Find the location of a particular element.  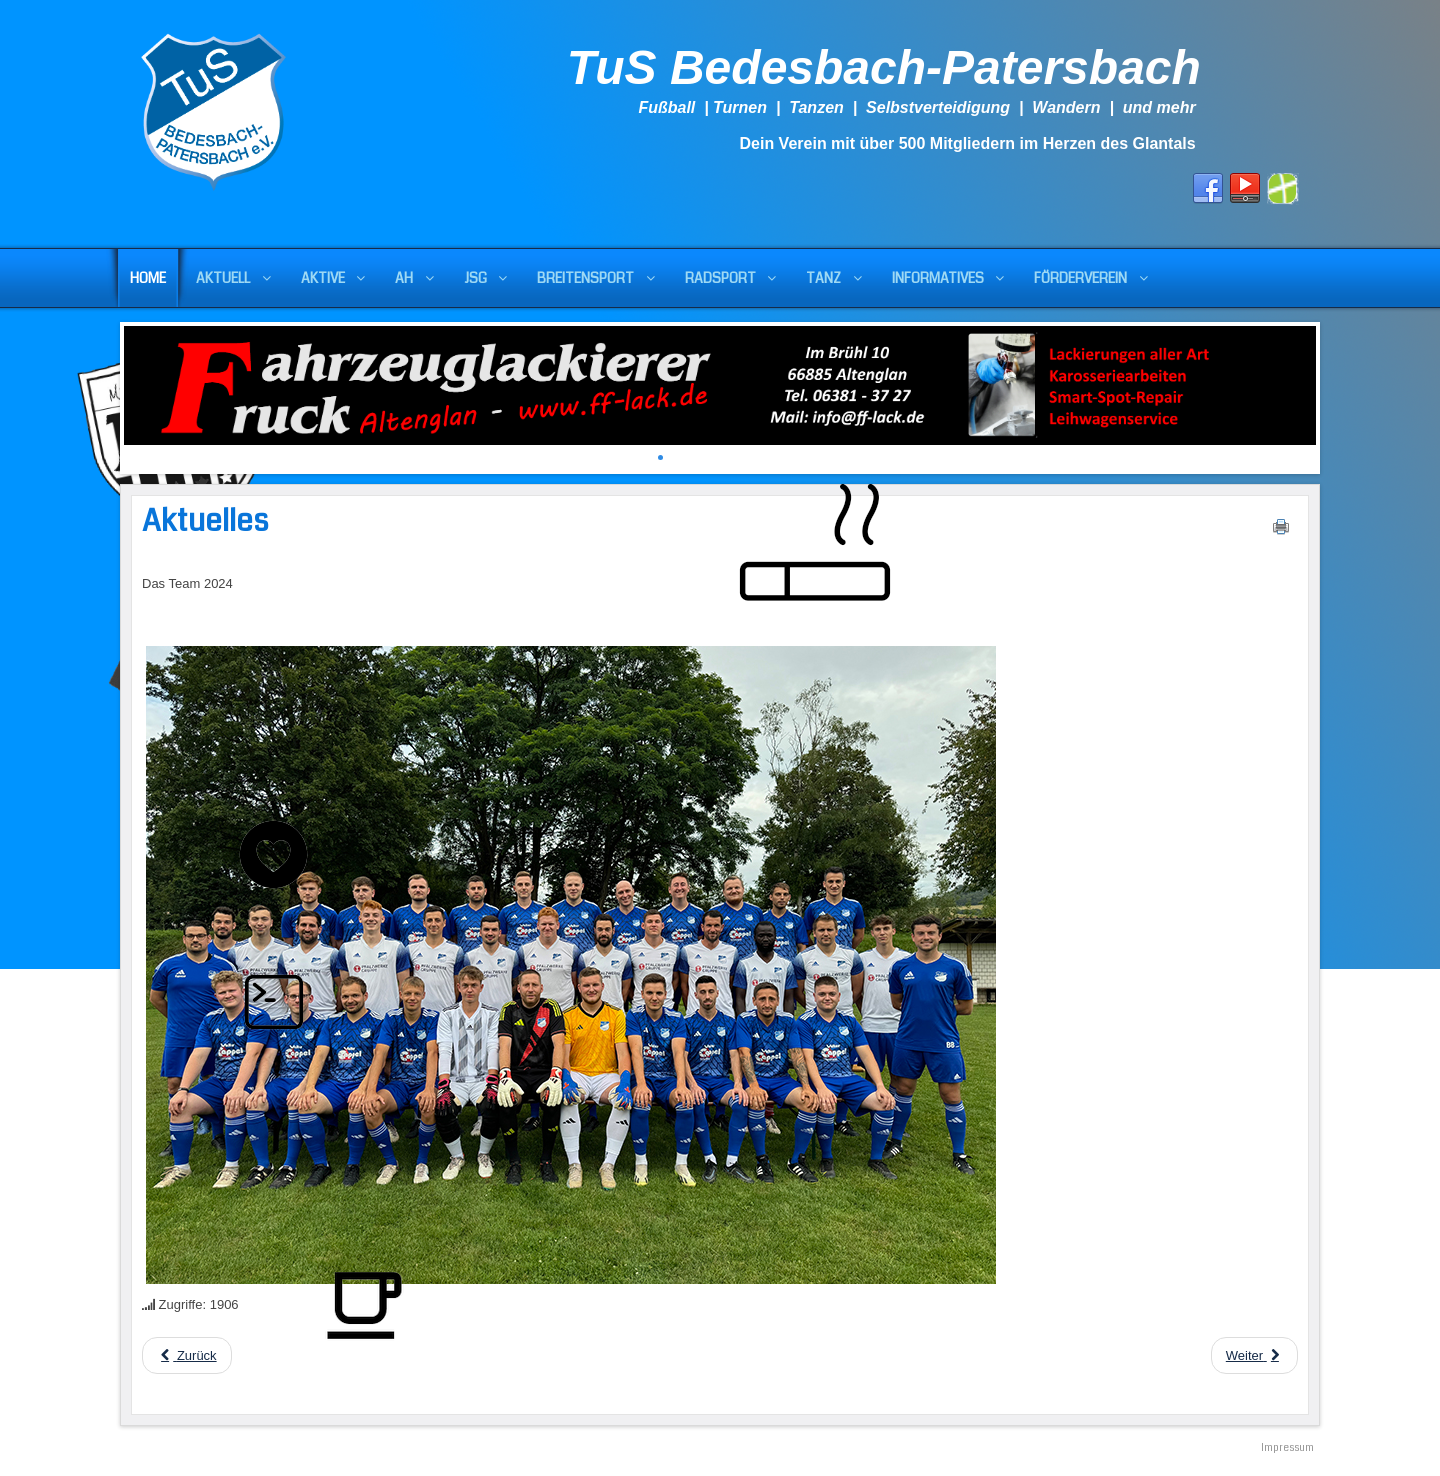

add to favorites is located at coordinates (273, 854).